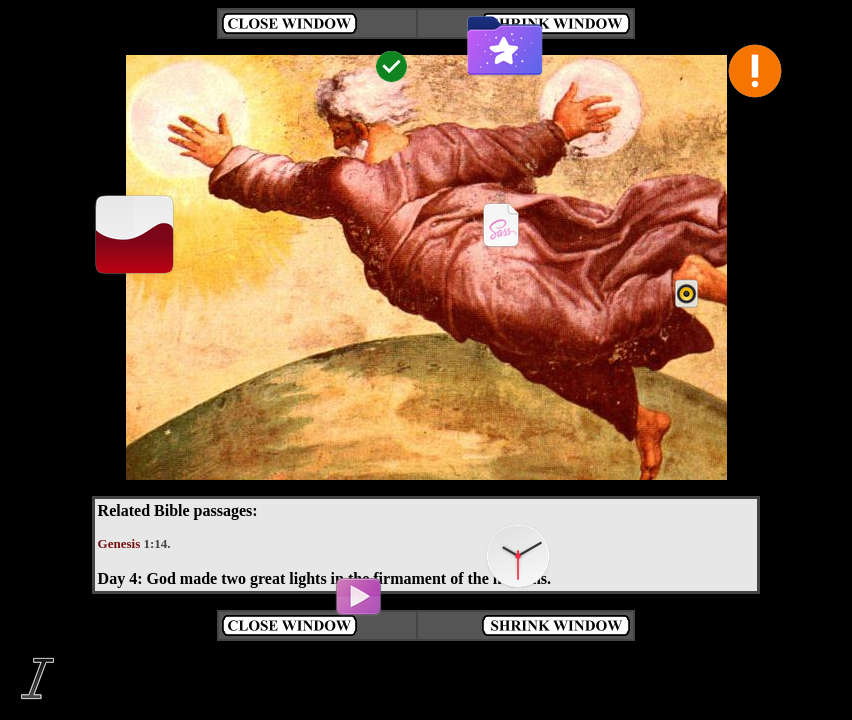  I want to click on apply italic formatting to selected text, so click(37, 678).